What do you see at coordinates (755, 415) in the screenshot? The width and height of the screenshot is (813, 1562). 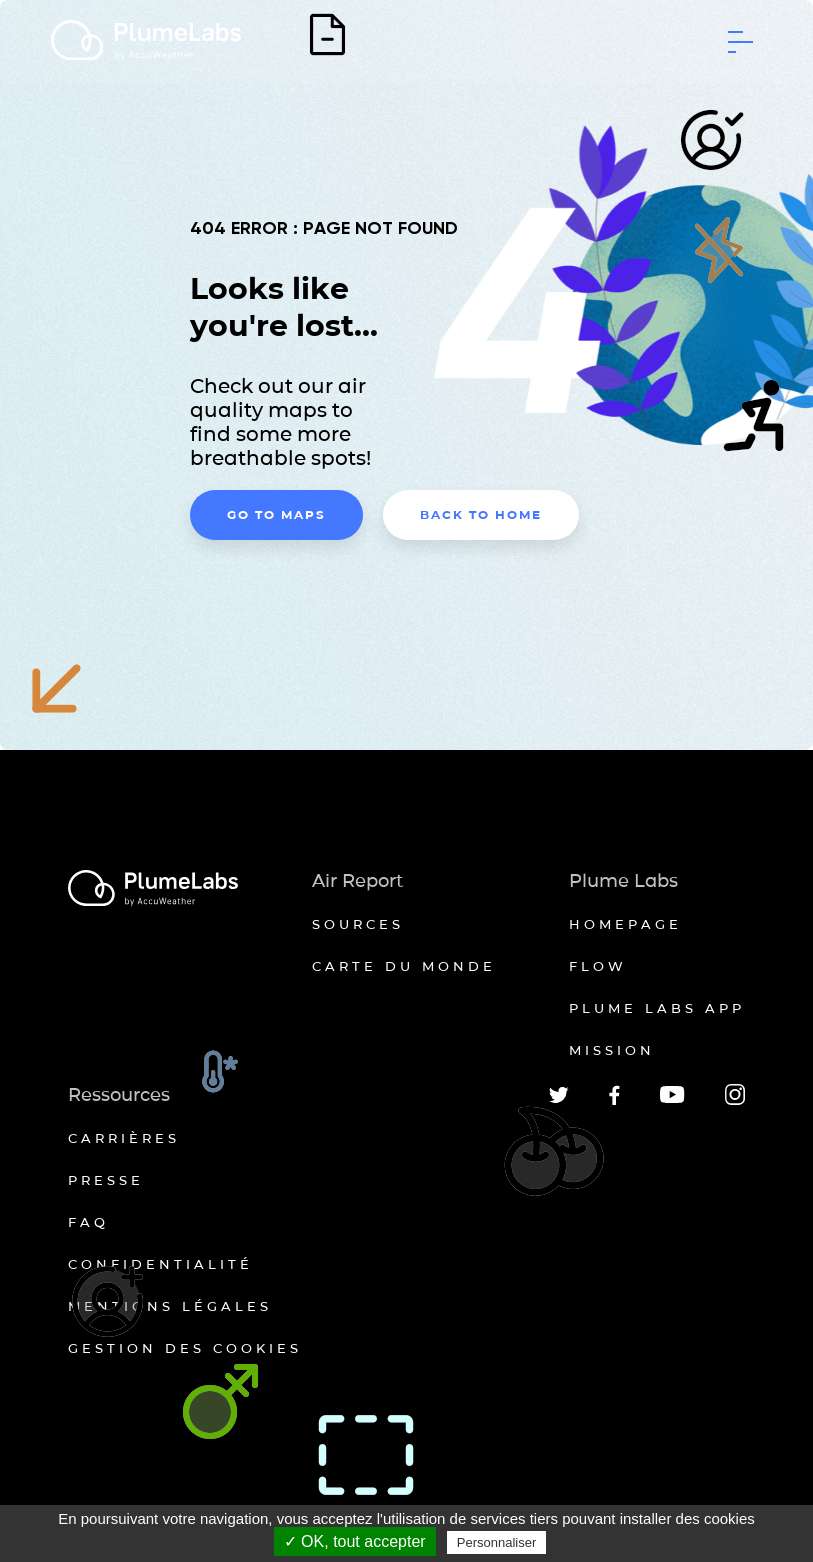 I see `access stretching exercises or warm-up routines` at bounding box center [755, 415].